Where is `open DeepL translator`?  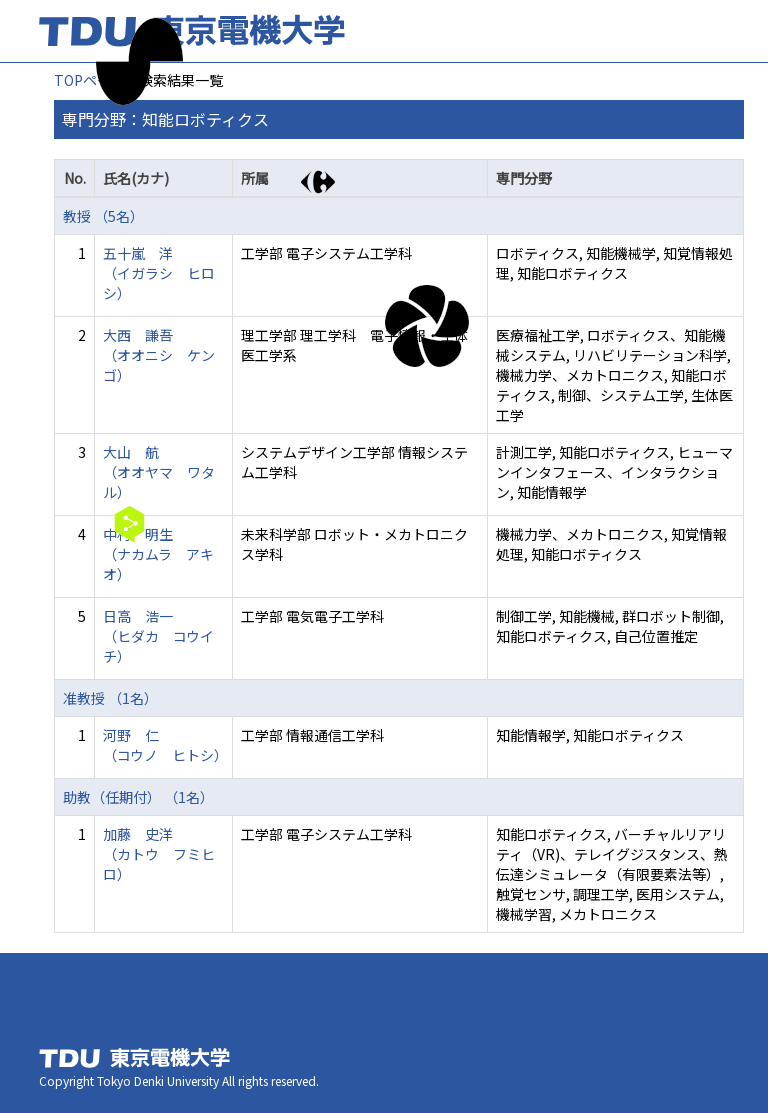 open DeepL translator is located at coordinates (129, 524).